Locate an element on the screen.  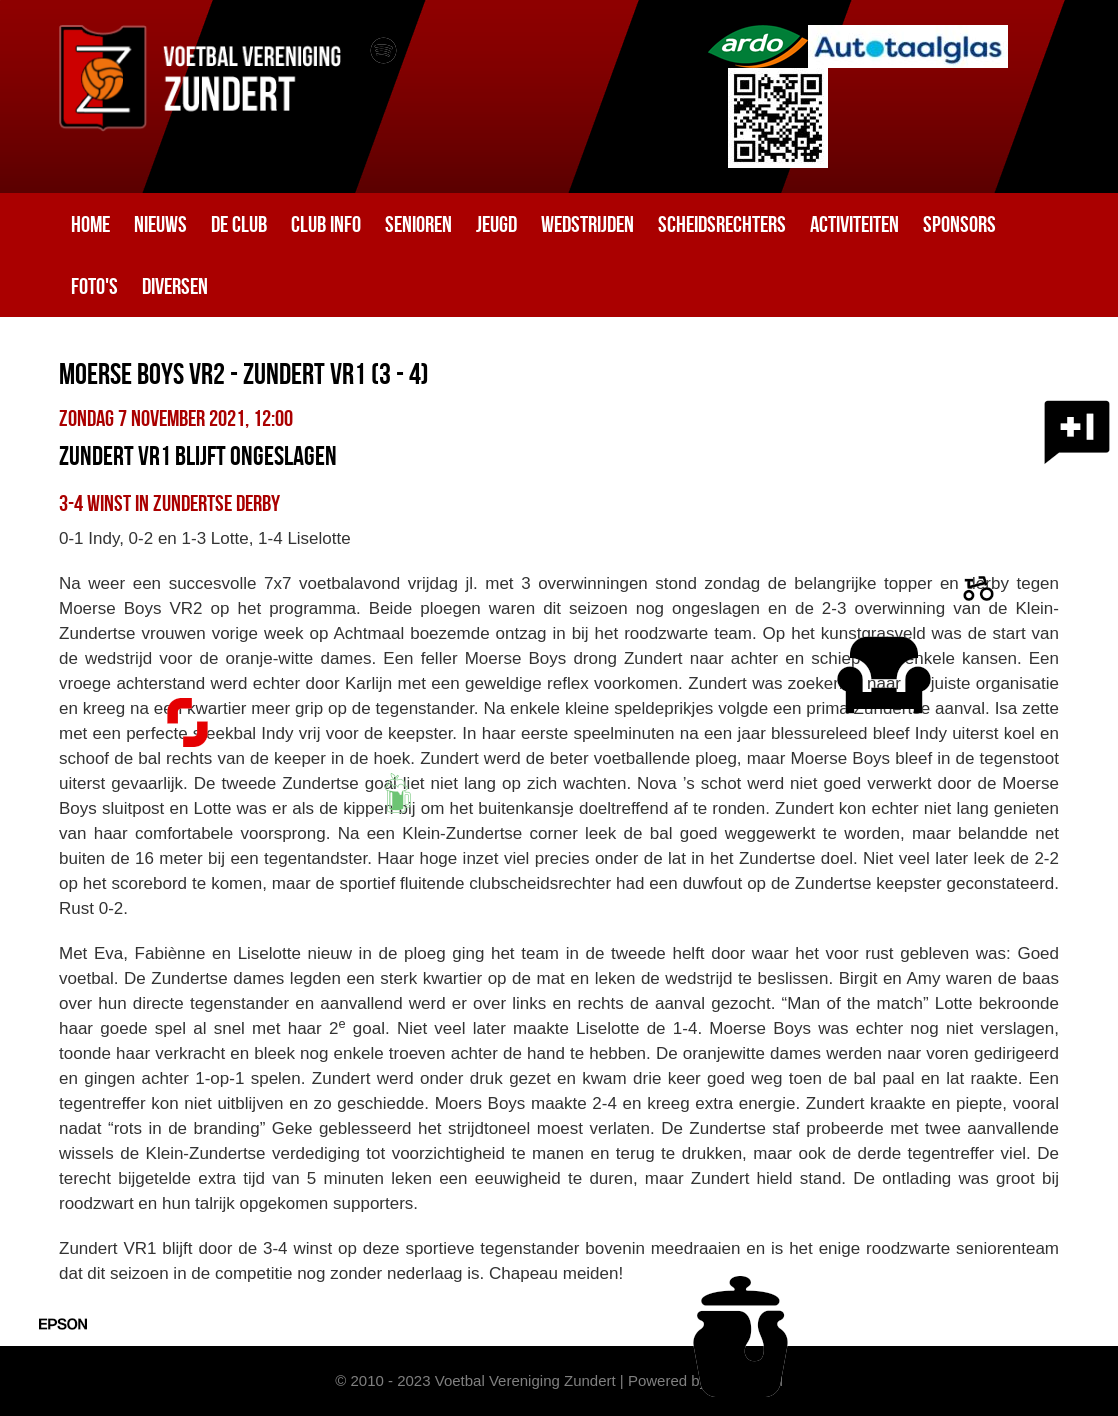
iconjar app logo is located at coordinates (740, 1336).